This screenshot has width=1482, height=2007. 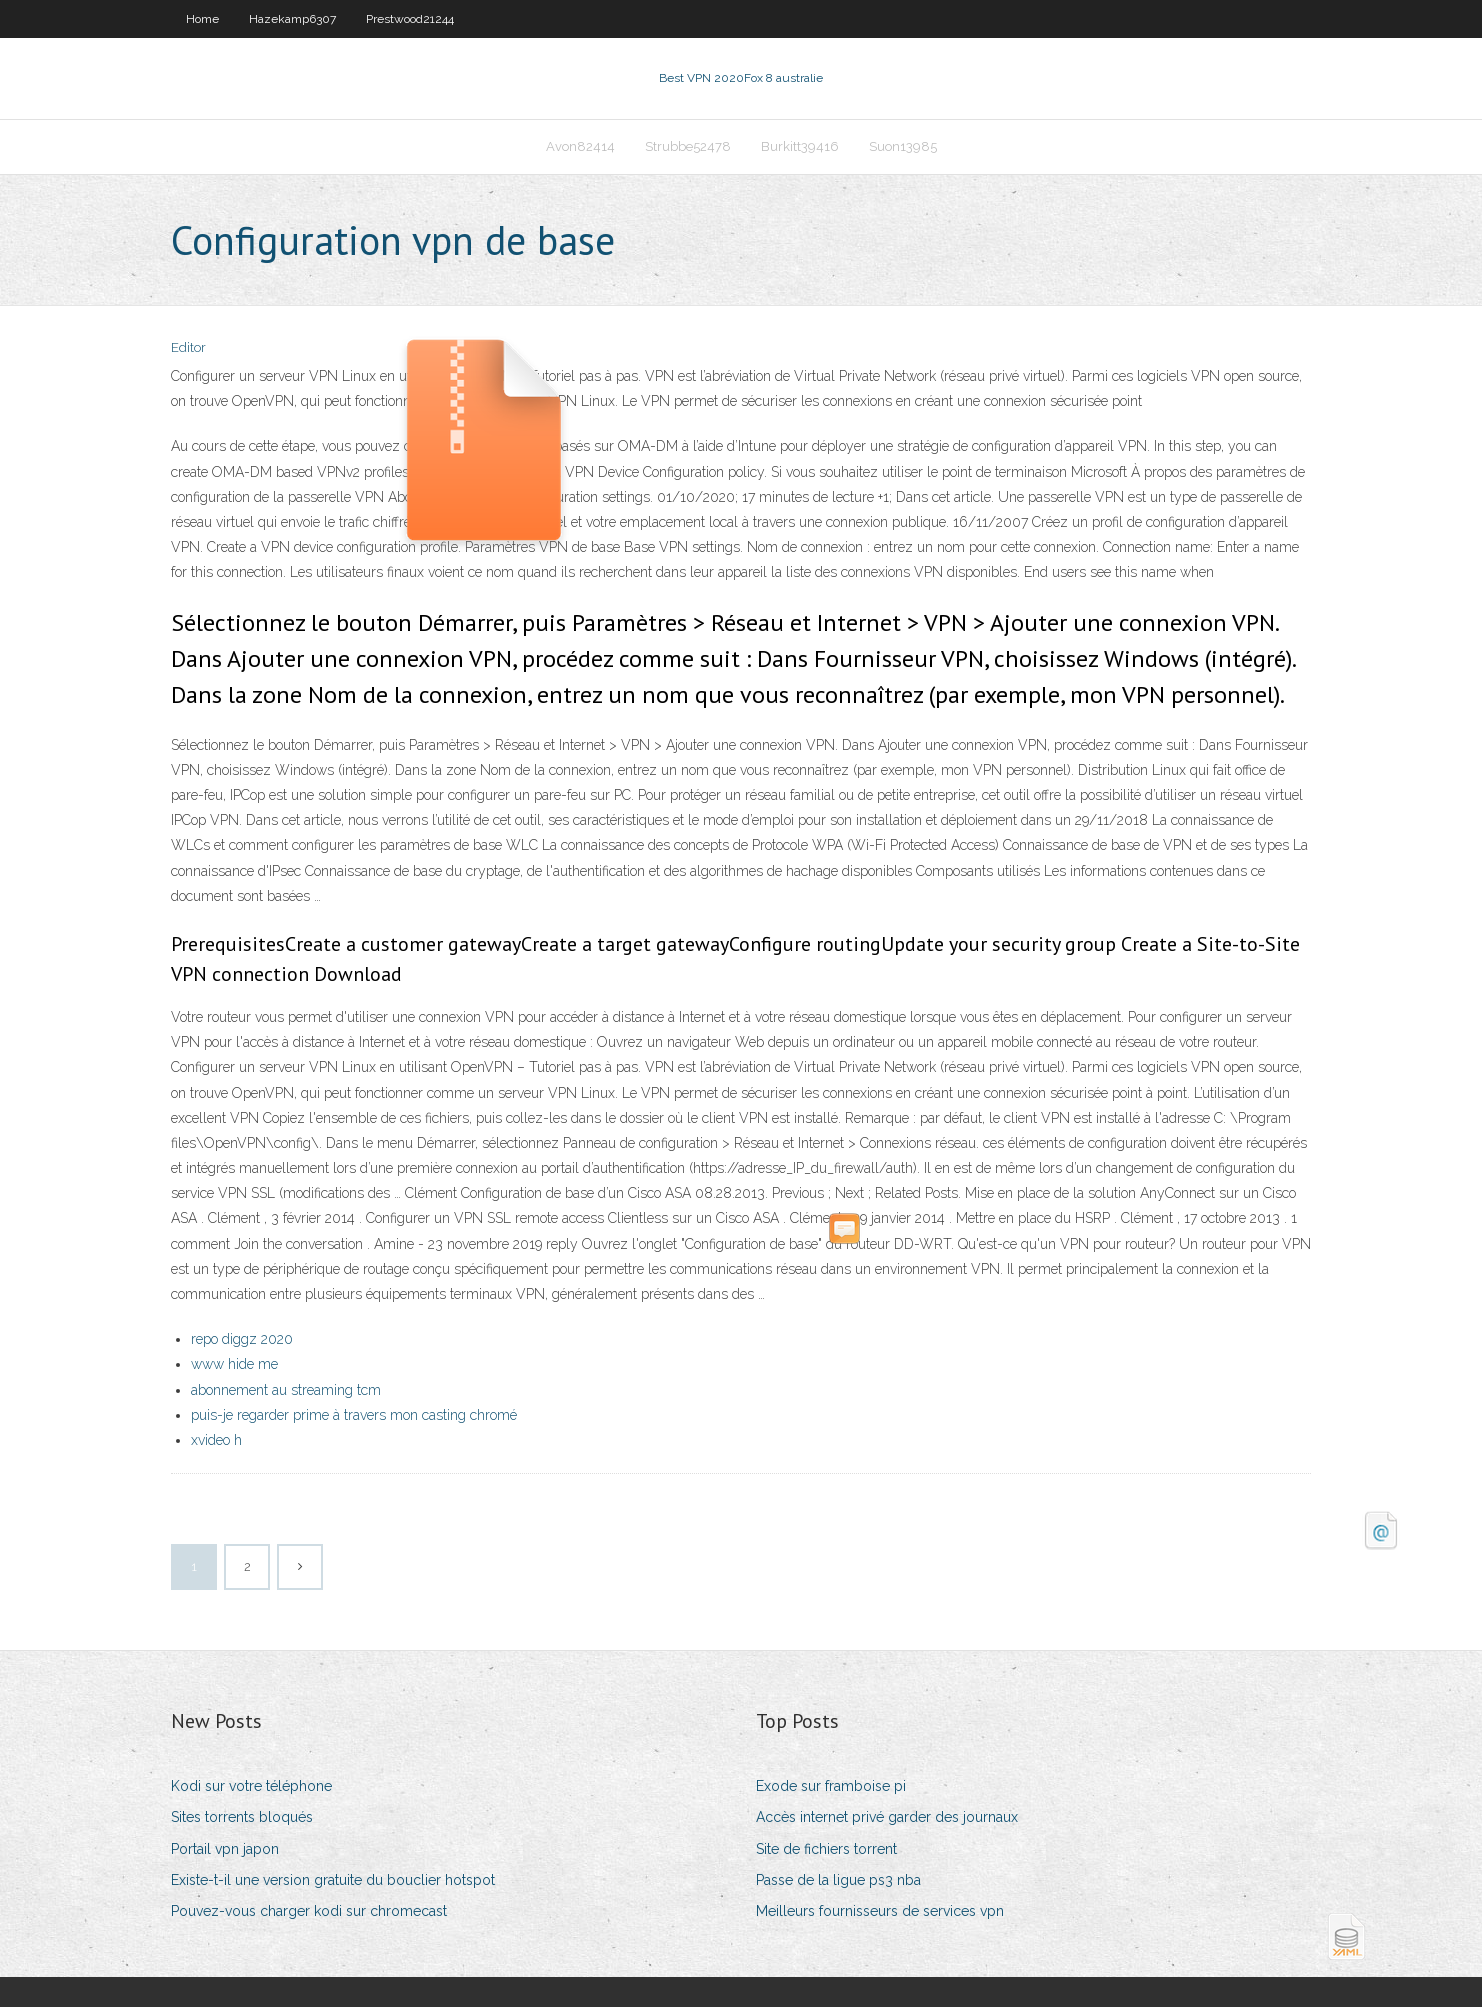 What do you see at coordinates (844, 1228) in the screenshot?
I see `open the messaging app` at bounding box center [844, 1228].